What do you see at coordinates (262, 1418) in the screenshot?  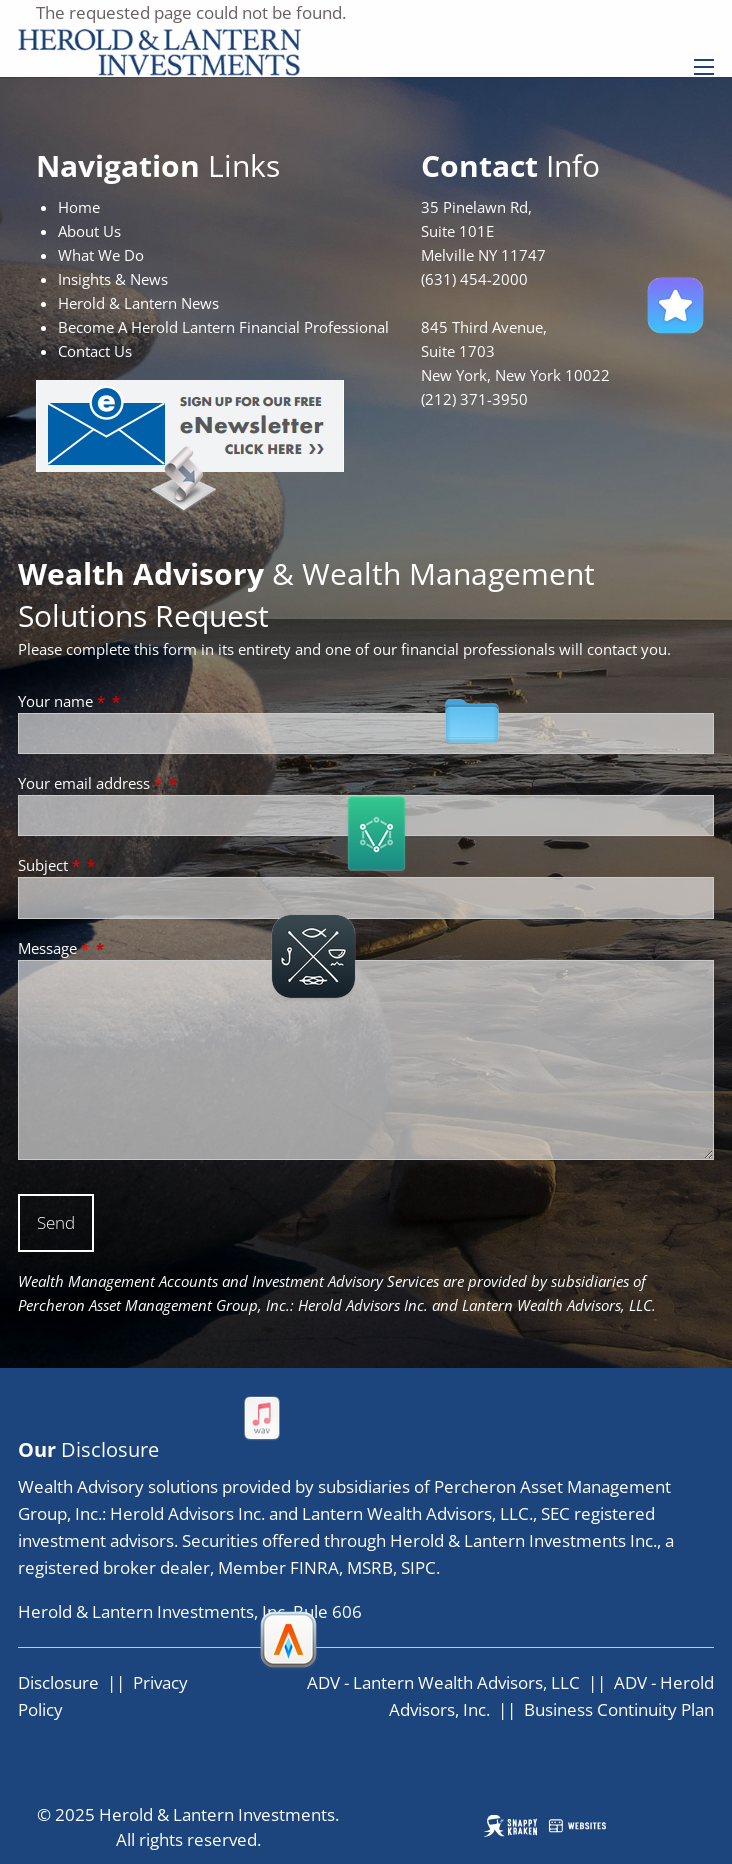 I see `a wav audio file` at bounding box center [262, 1418].